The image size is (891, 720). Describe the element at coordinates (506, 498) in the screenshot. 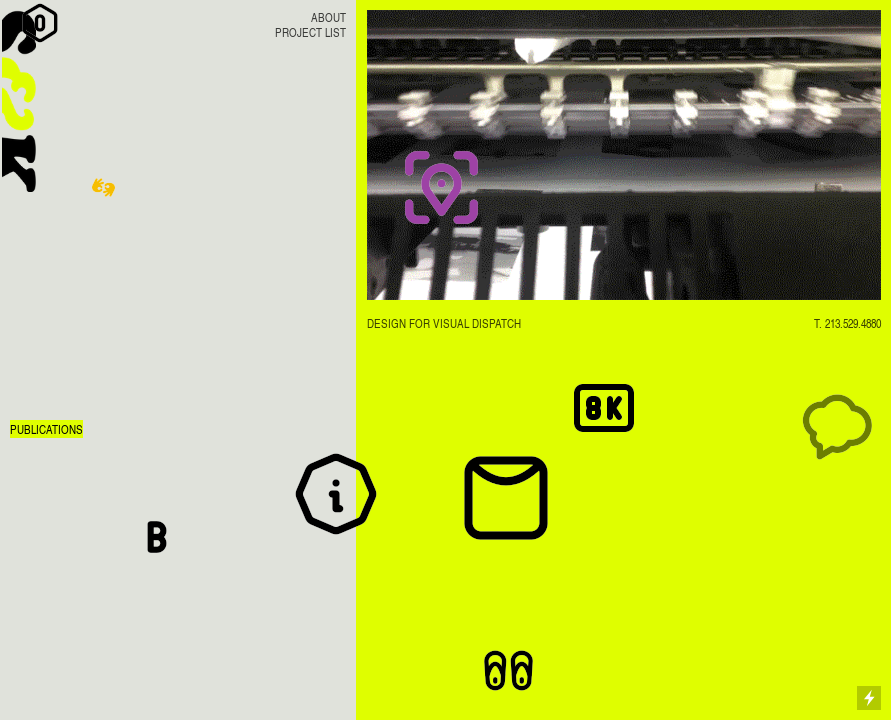

I see `hang dry laundry care instruction` at that location.